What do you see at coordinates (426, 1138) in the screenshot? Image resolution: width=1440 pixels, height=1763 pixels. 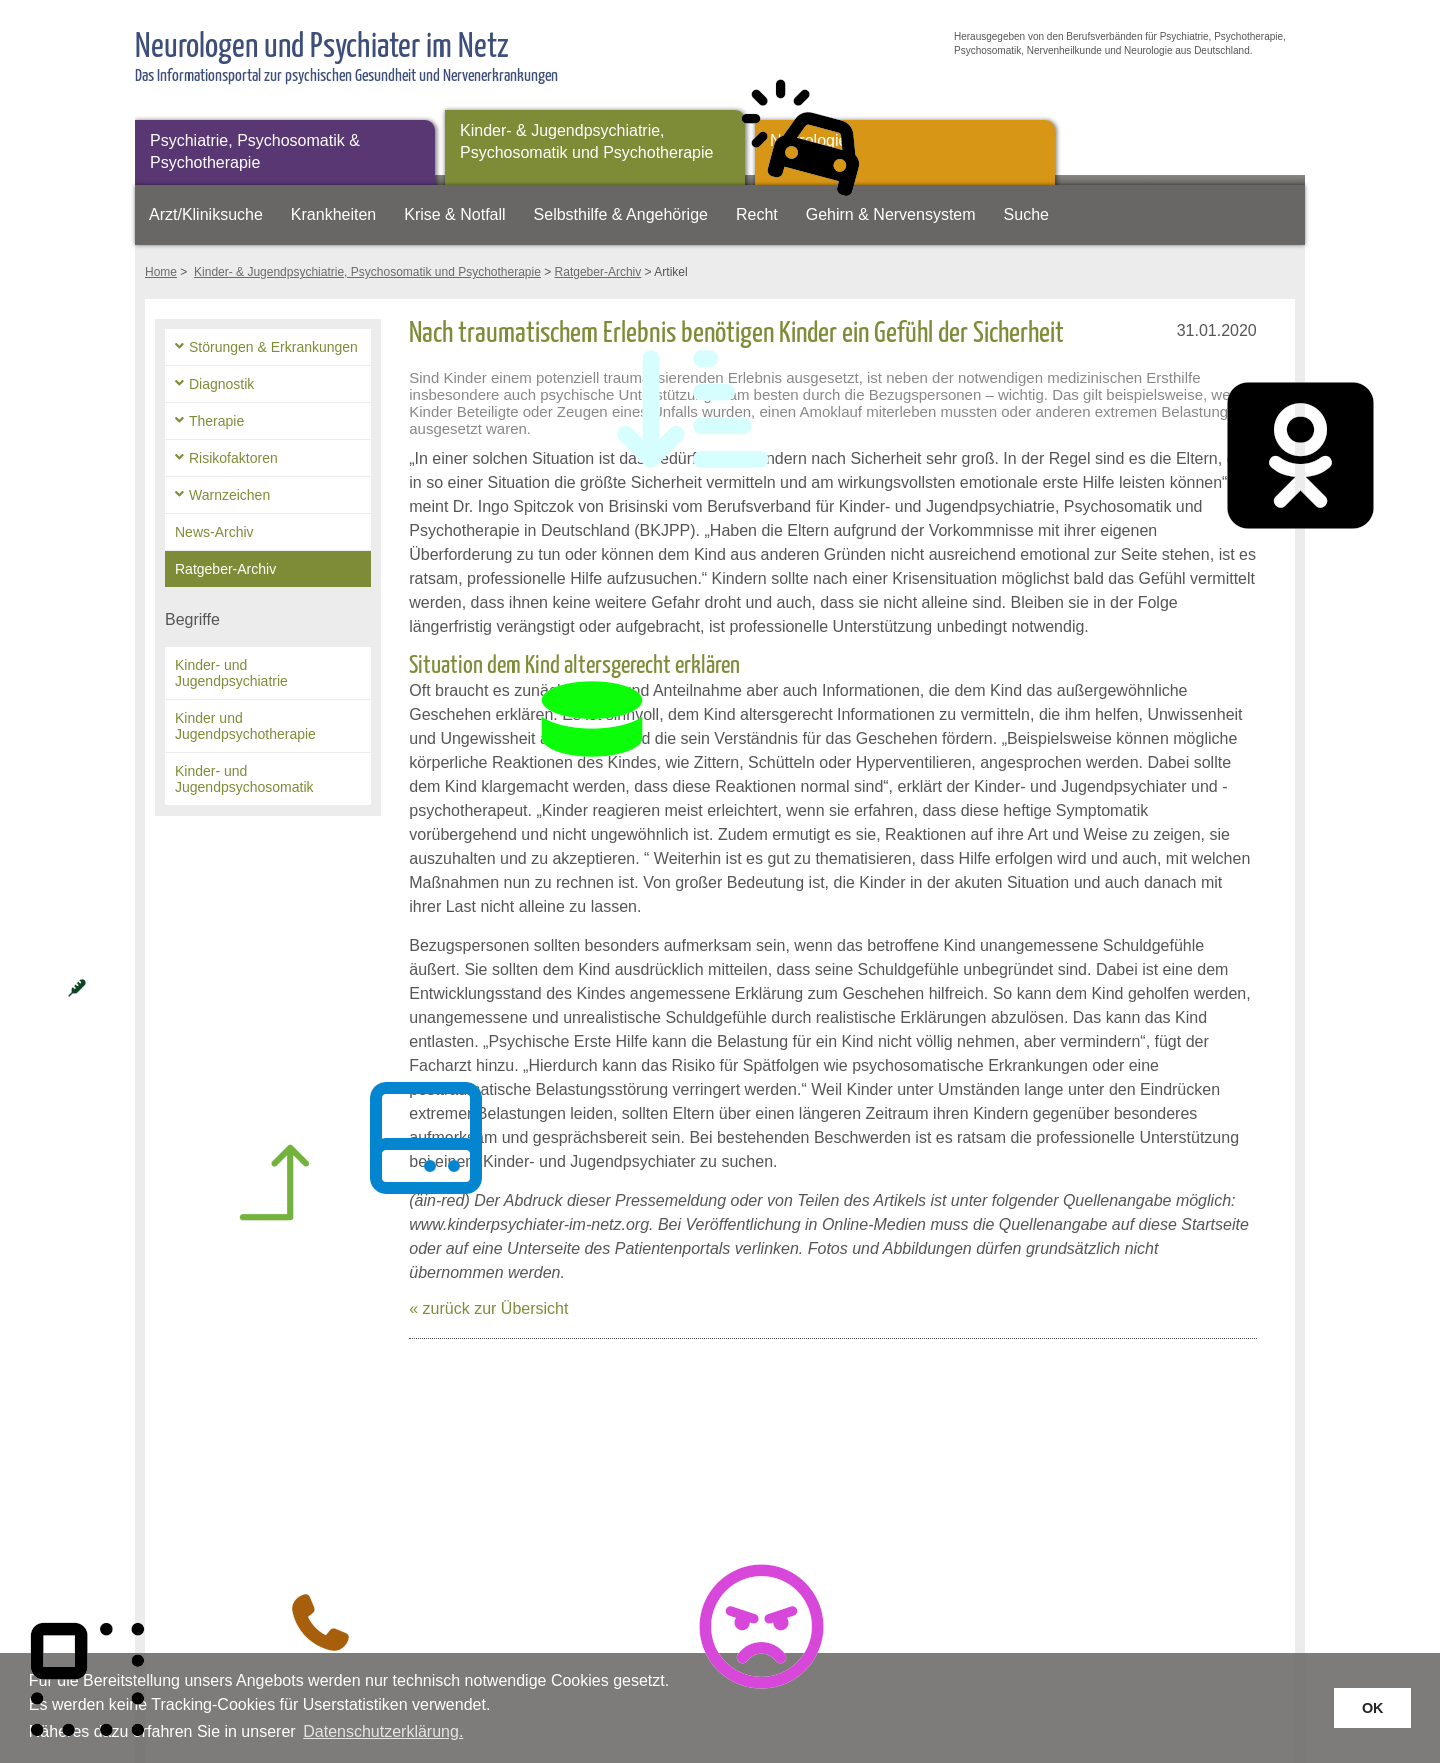 I see `access storage or disk management` at bounding box center [426, 1138].